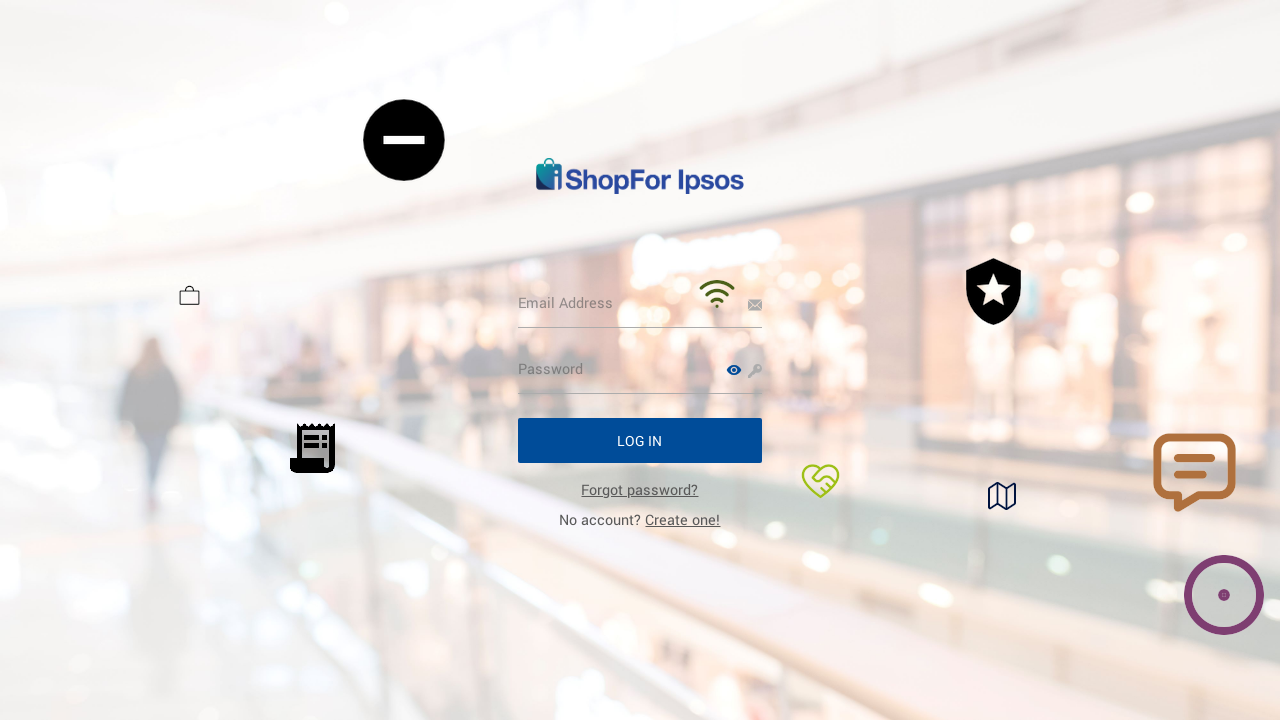 This screenshot has height=720, width=1280. I want to click on indicates active wifi connection, so click(717, 294).